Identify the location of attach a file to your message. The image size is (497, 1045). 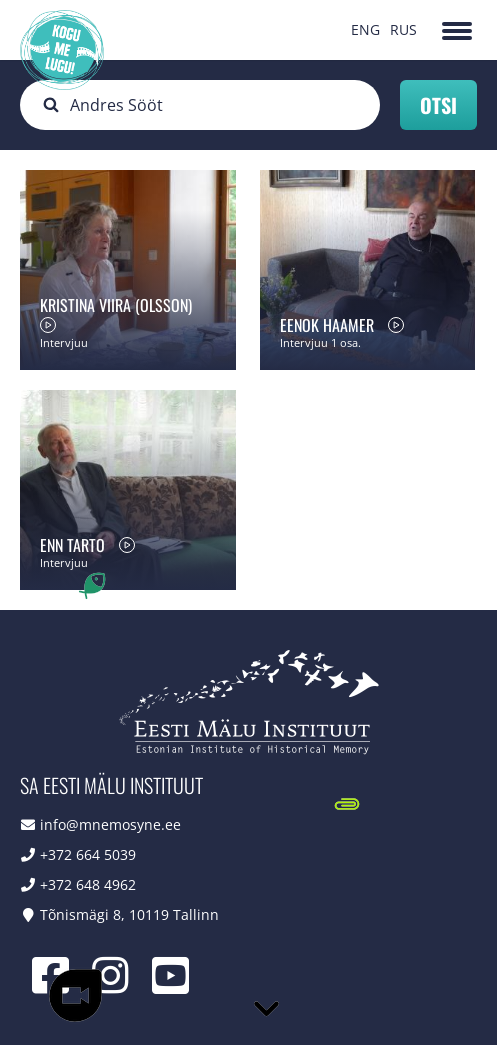
(347, 804).